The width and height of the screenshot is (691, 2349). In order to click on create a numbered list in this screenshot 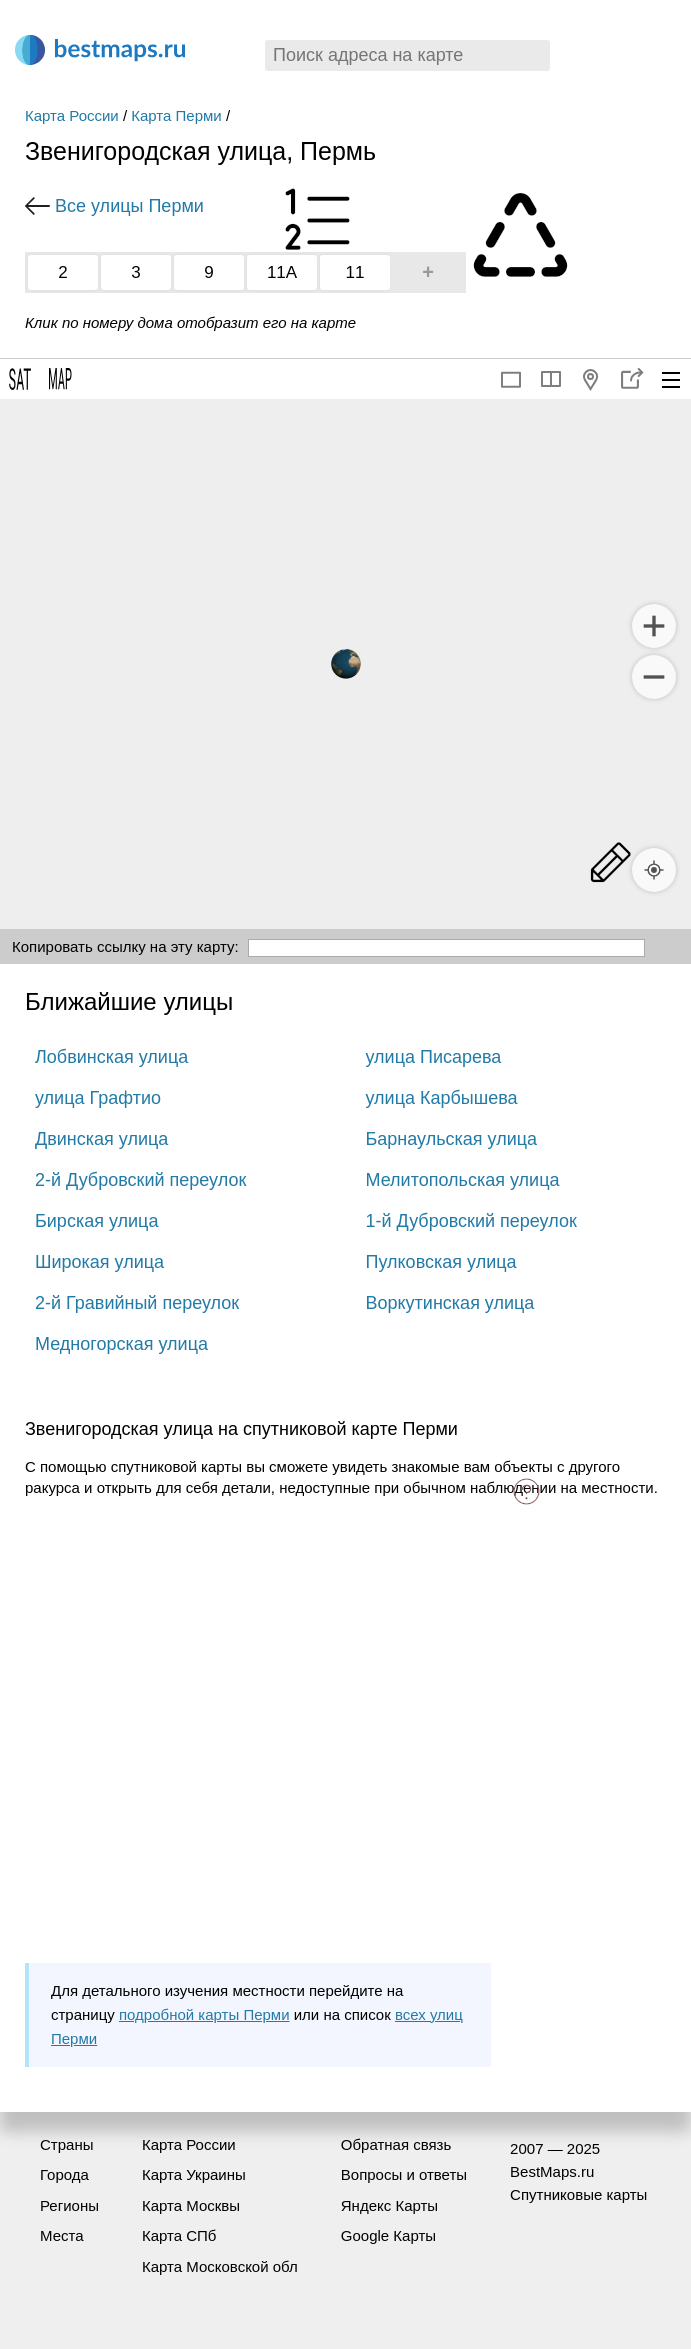, I will do `click(317, 220)`.